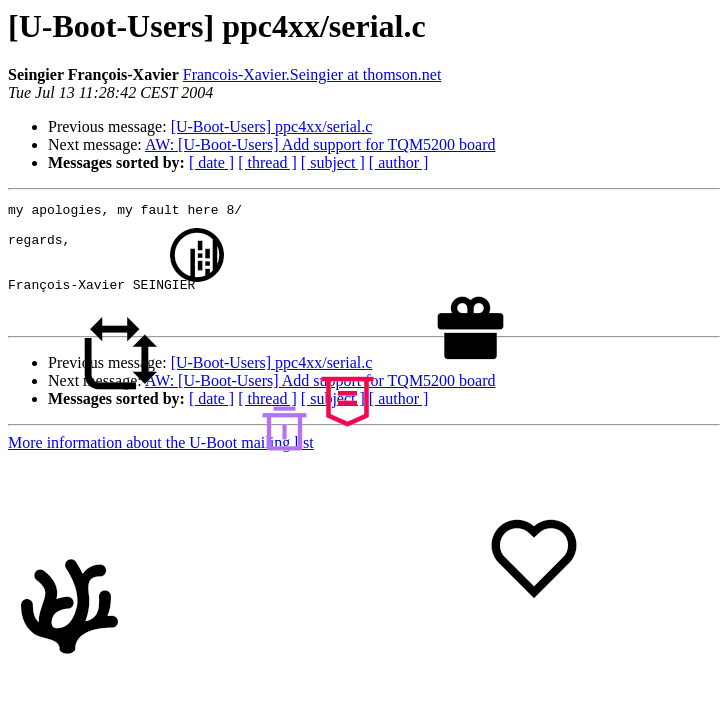 The width and height of the screenshot is (728, 720). What do you see at coordinates (197, 255) in the screenshot?
I see `GeoPandas library logo` at bounding box center [197, 255].